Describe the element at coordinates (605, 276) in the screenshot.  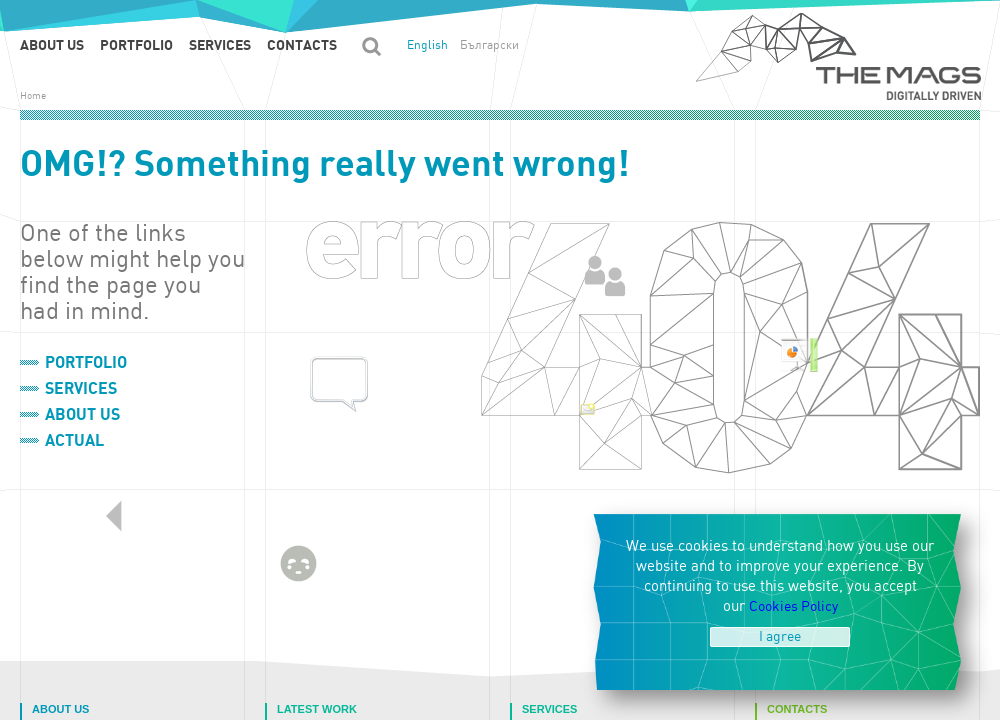
I see `manage user accounts` at that location.